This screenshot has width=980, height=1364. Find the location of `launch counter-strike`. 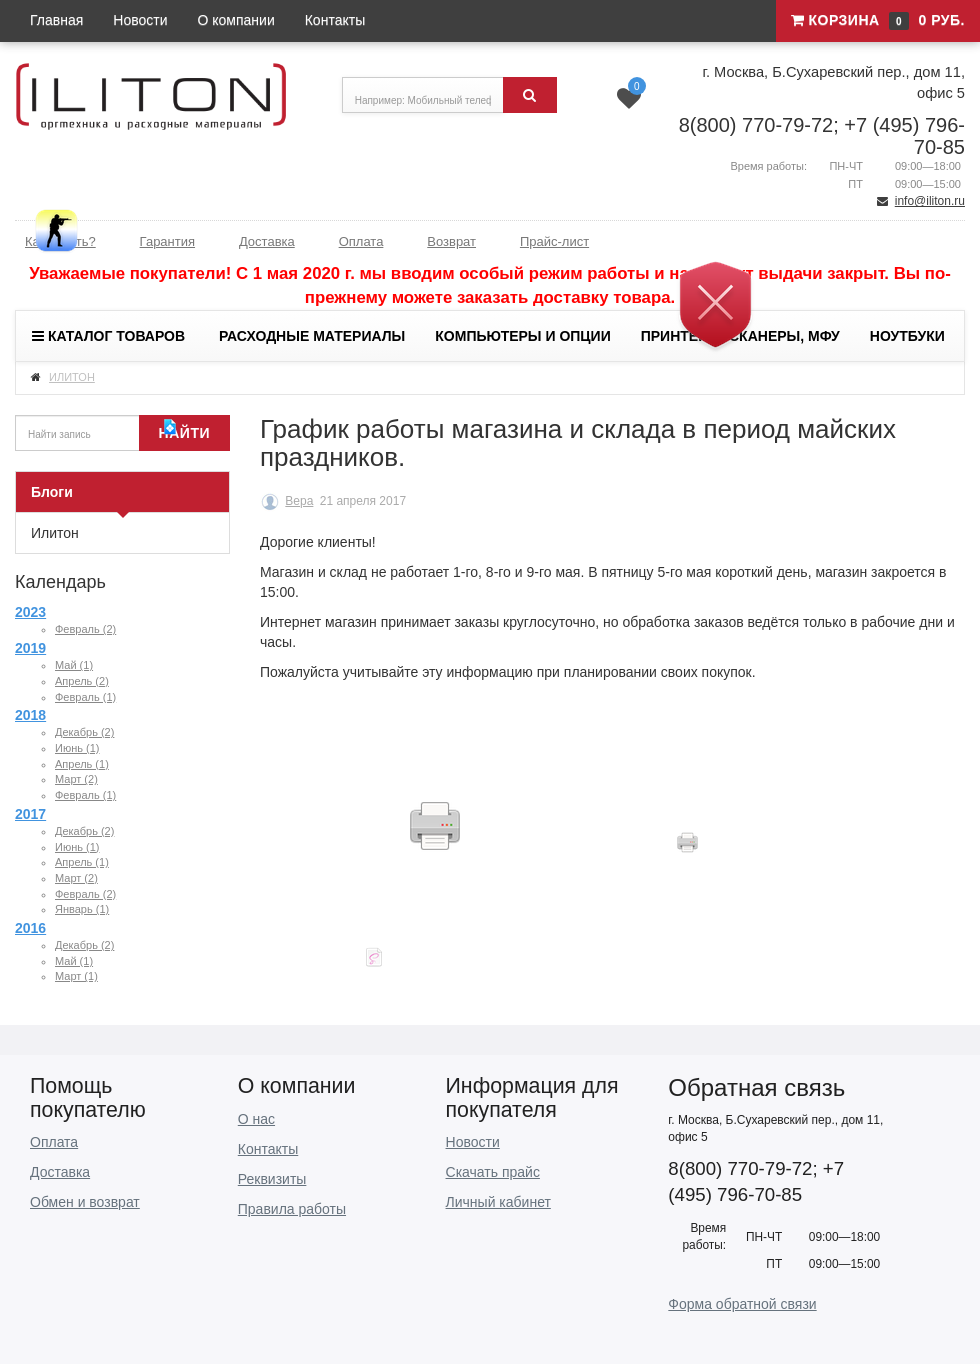

launch counter-strike is located at coordinates (56, 230).